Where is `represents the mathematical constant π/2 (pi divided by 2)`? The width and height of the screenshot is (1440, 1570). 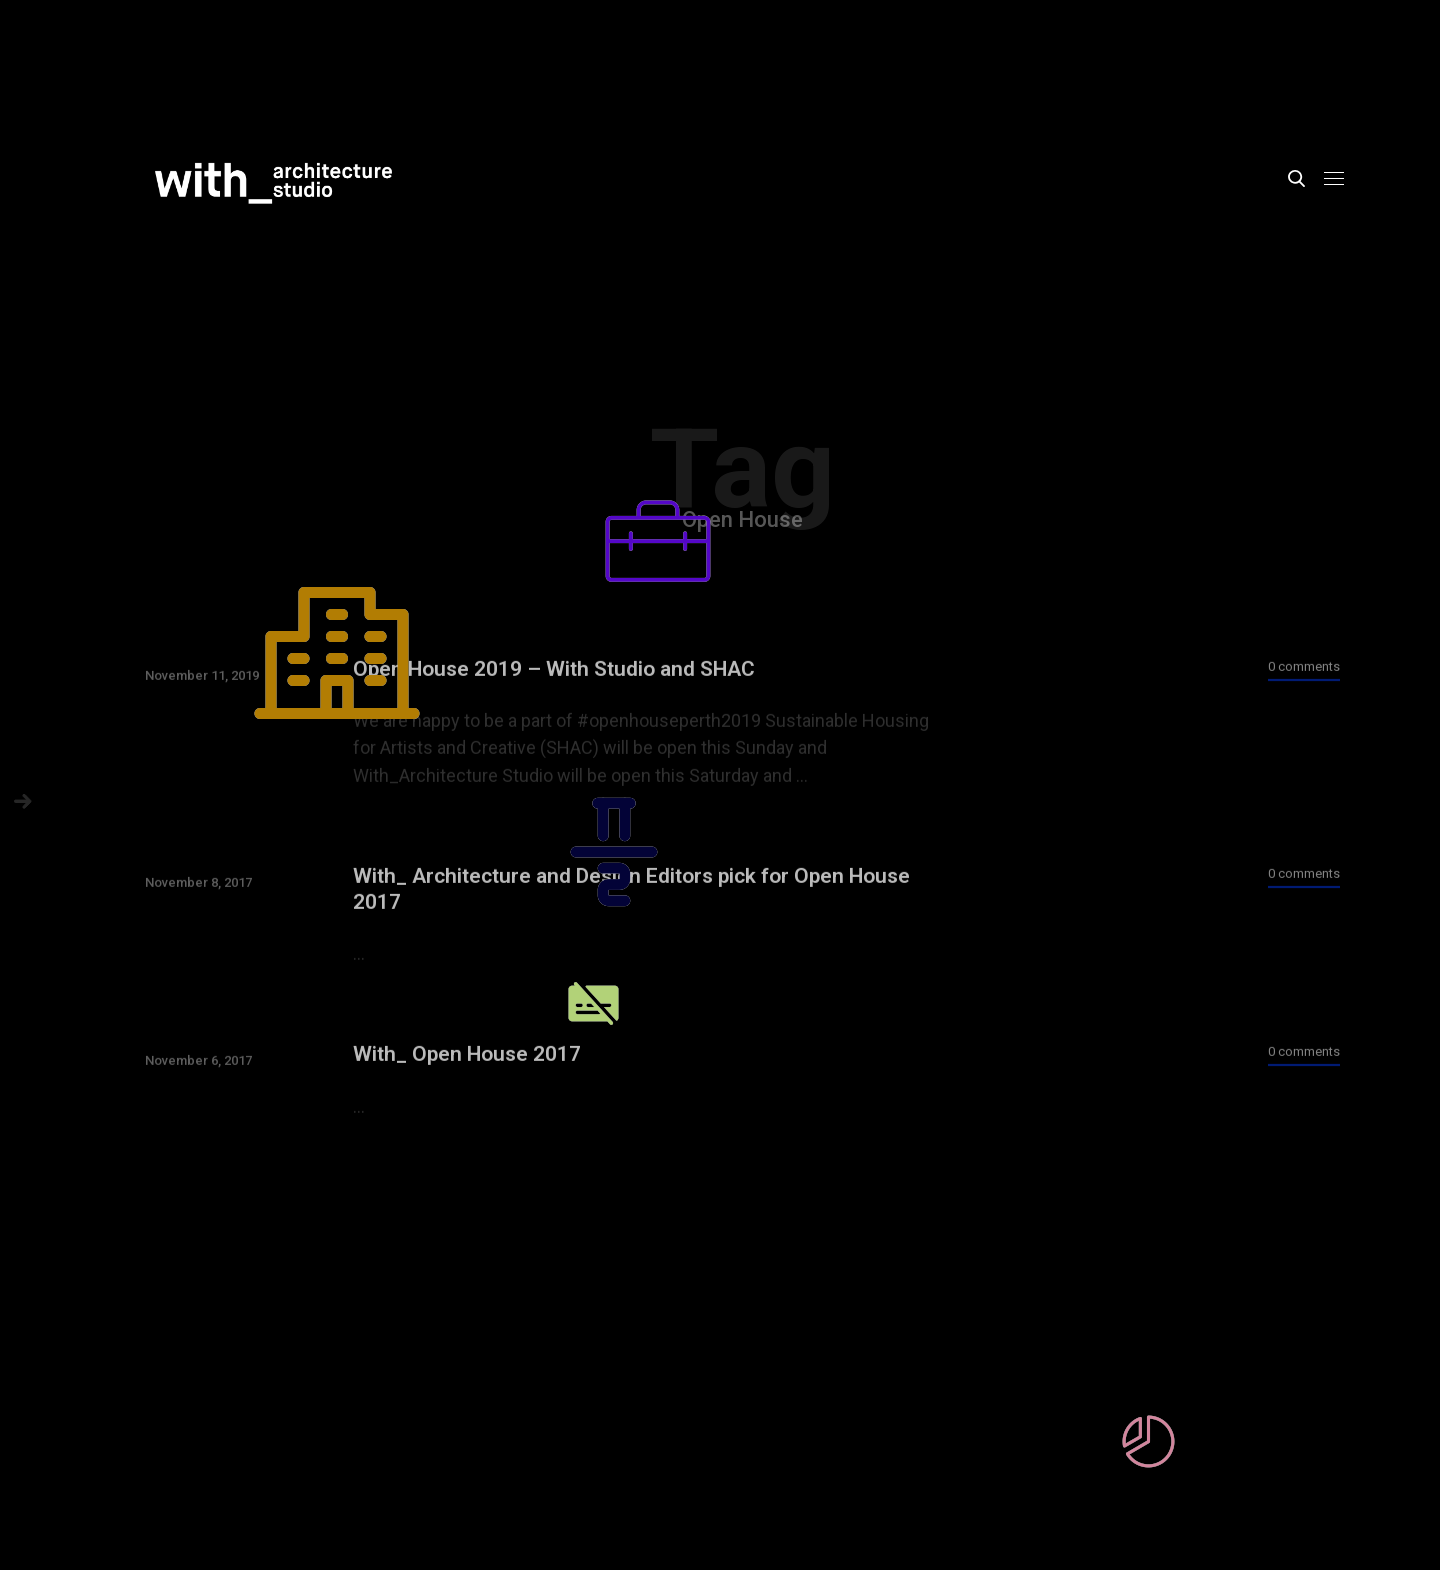 represents the mathematical constant π/2 (pi divided by 2) is located at coordinates (614, 852).